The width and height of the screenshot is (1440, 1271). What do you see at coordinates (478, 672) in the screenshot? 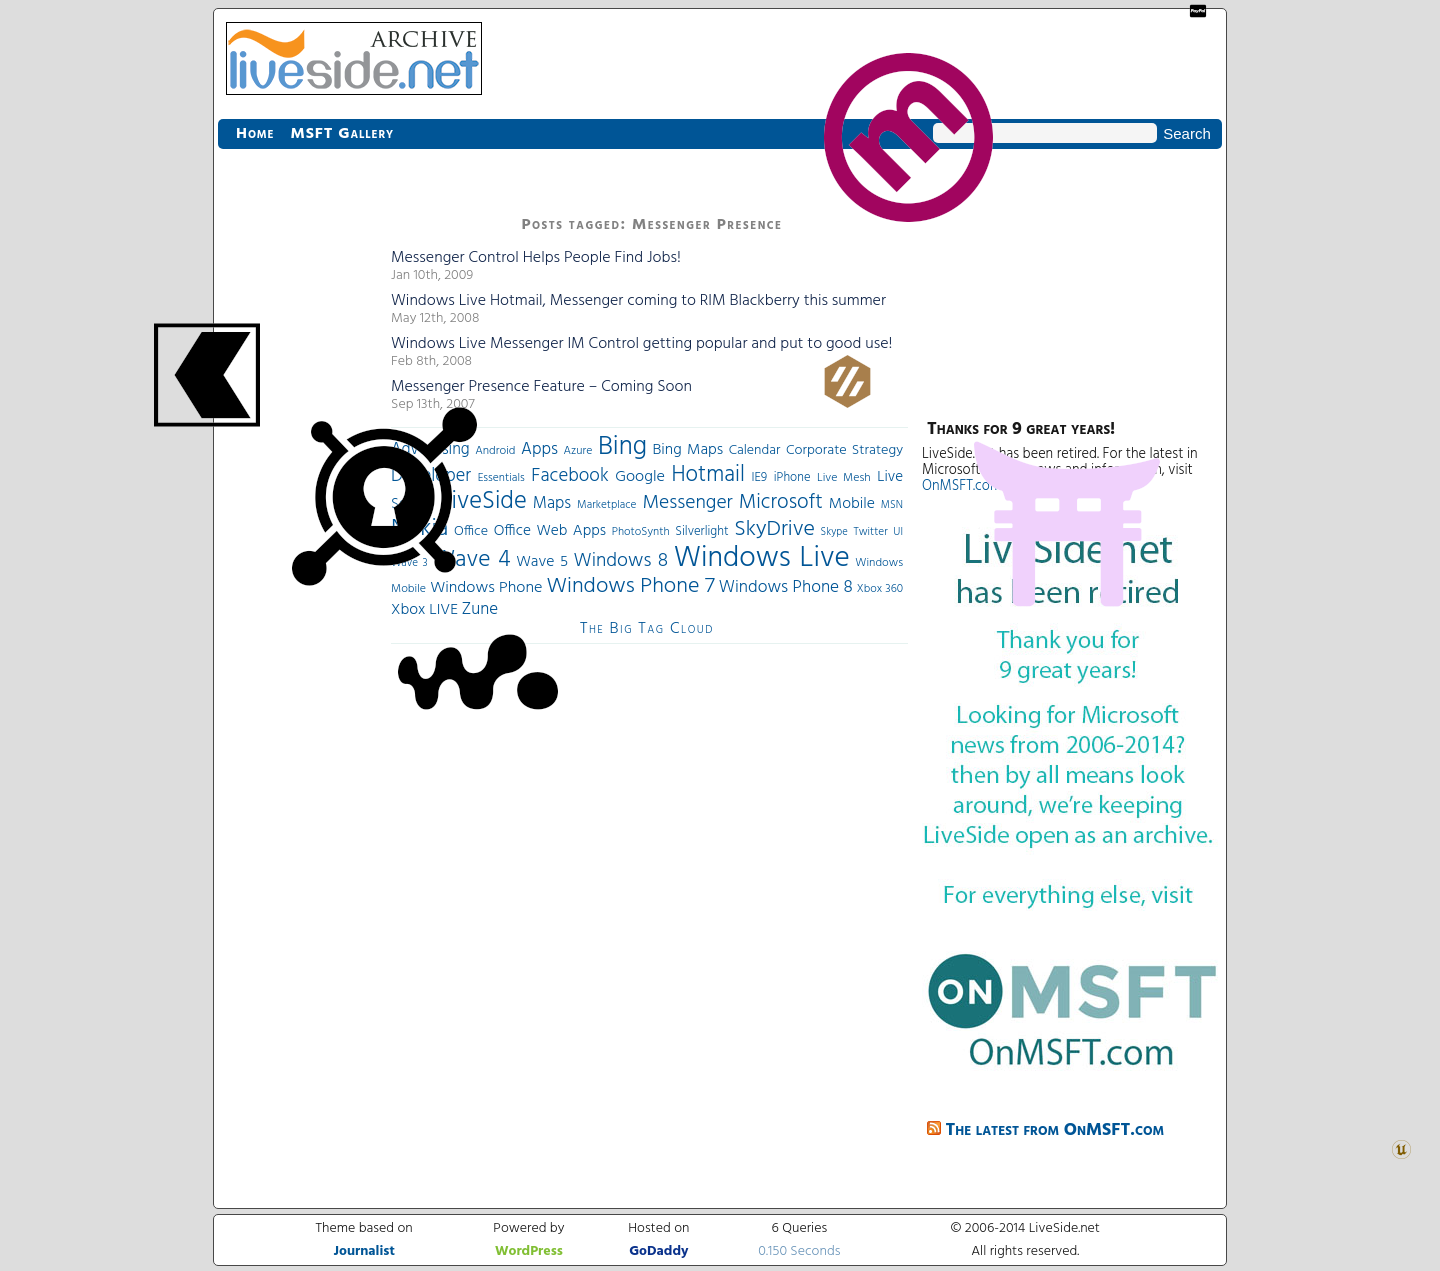
I see `Sony Walkman brand logo` at bounding box center [478, 672].